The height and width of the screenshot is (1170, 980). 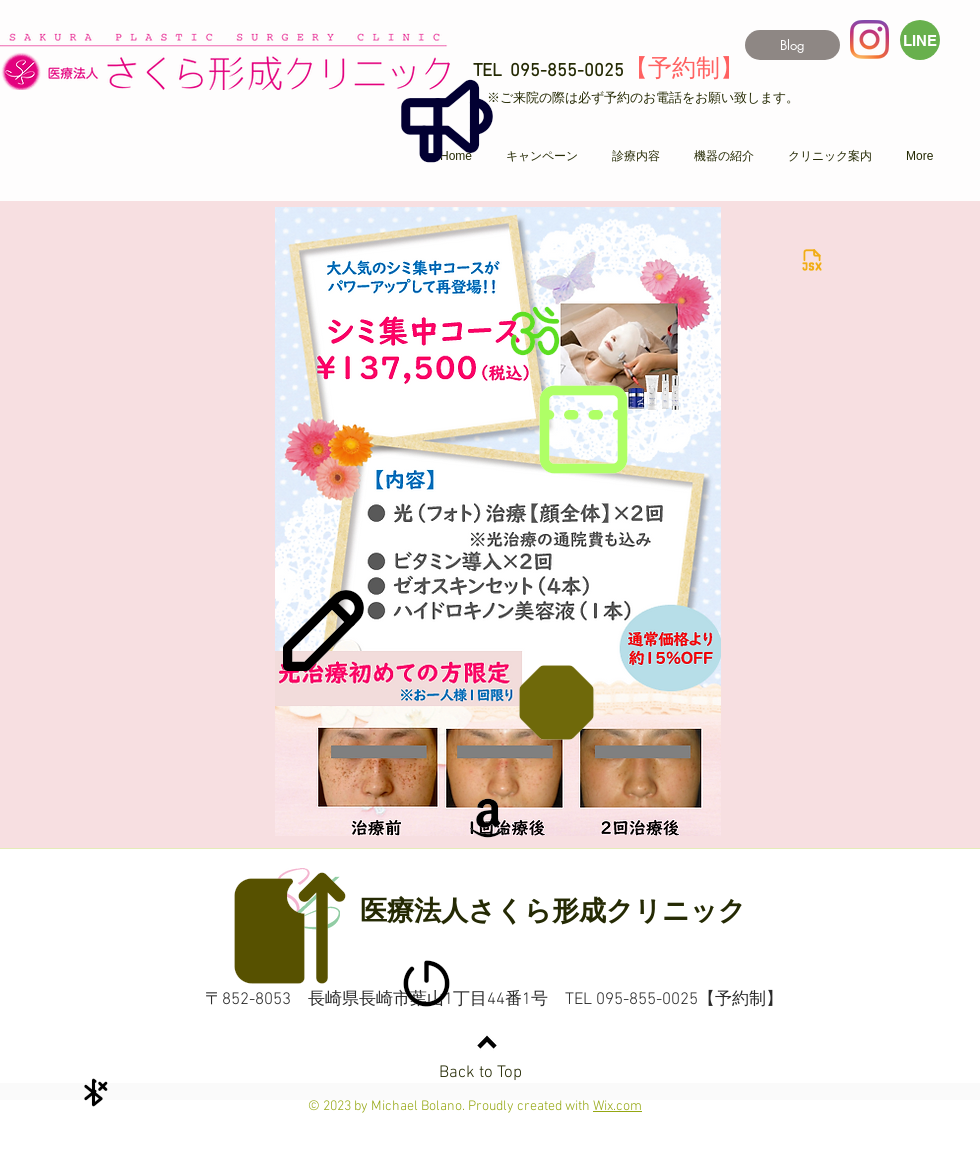 I want to click on auto-fit content to top of container, so click(x=287, y=931).